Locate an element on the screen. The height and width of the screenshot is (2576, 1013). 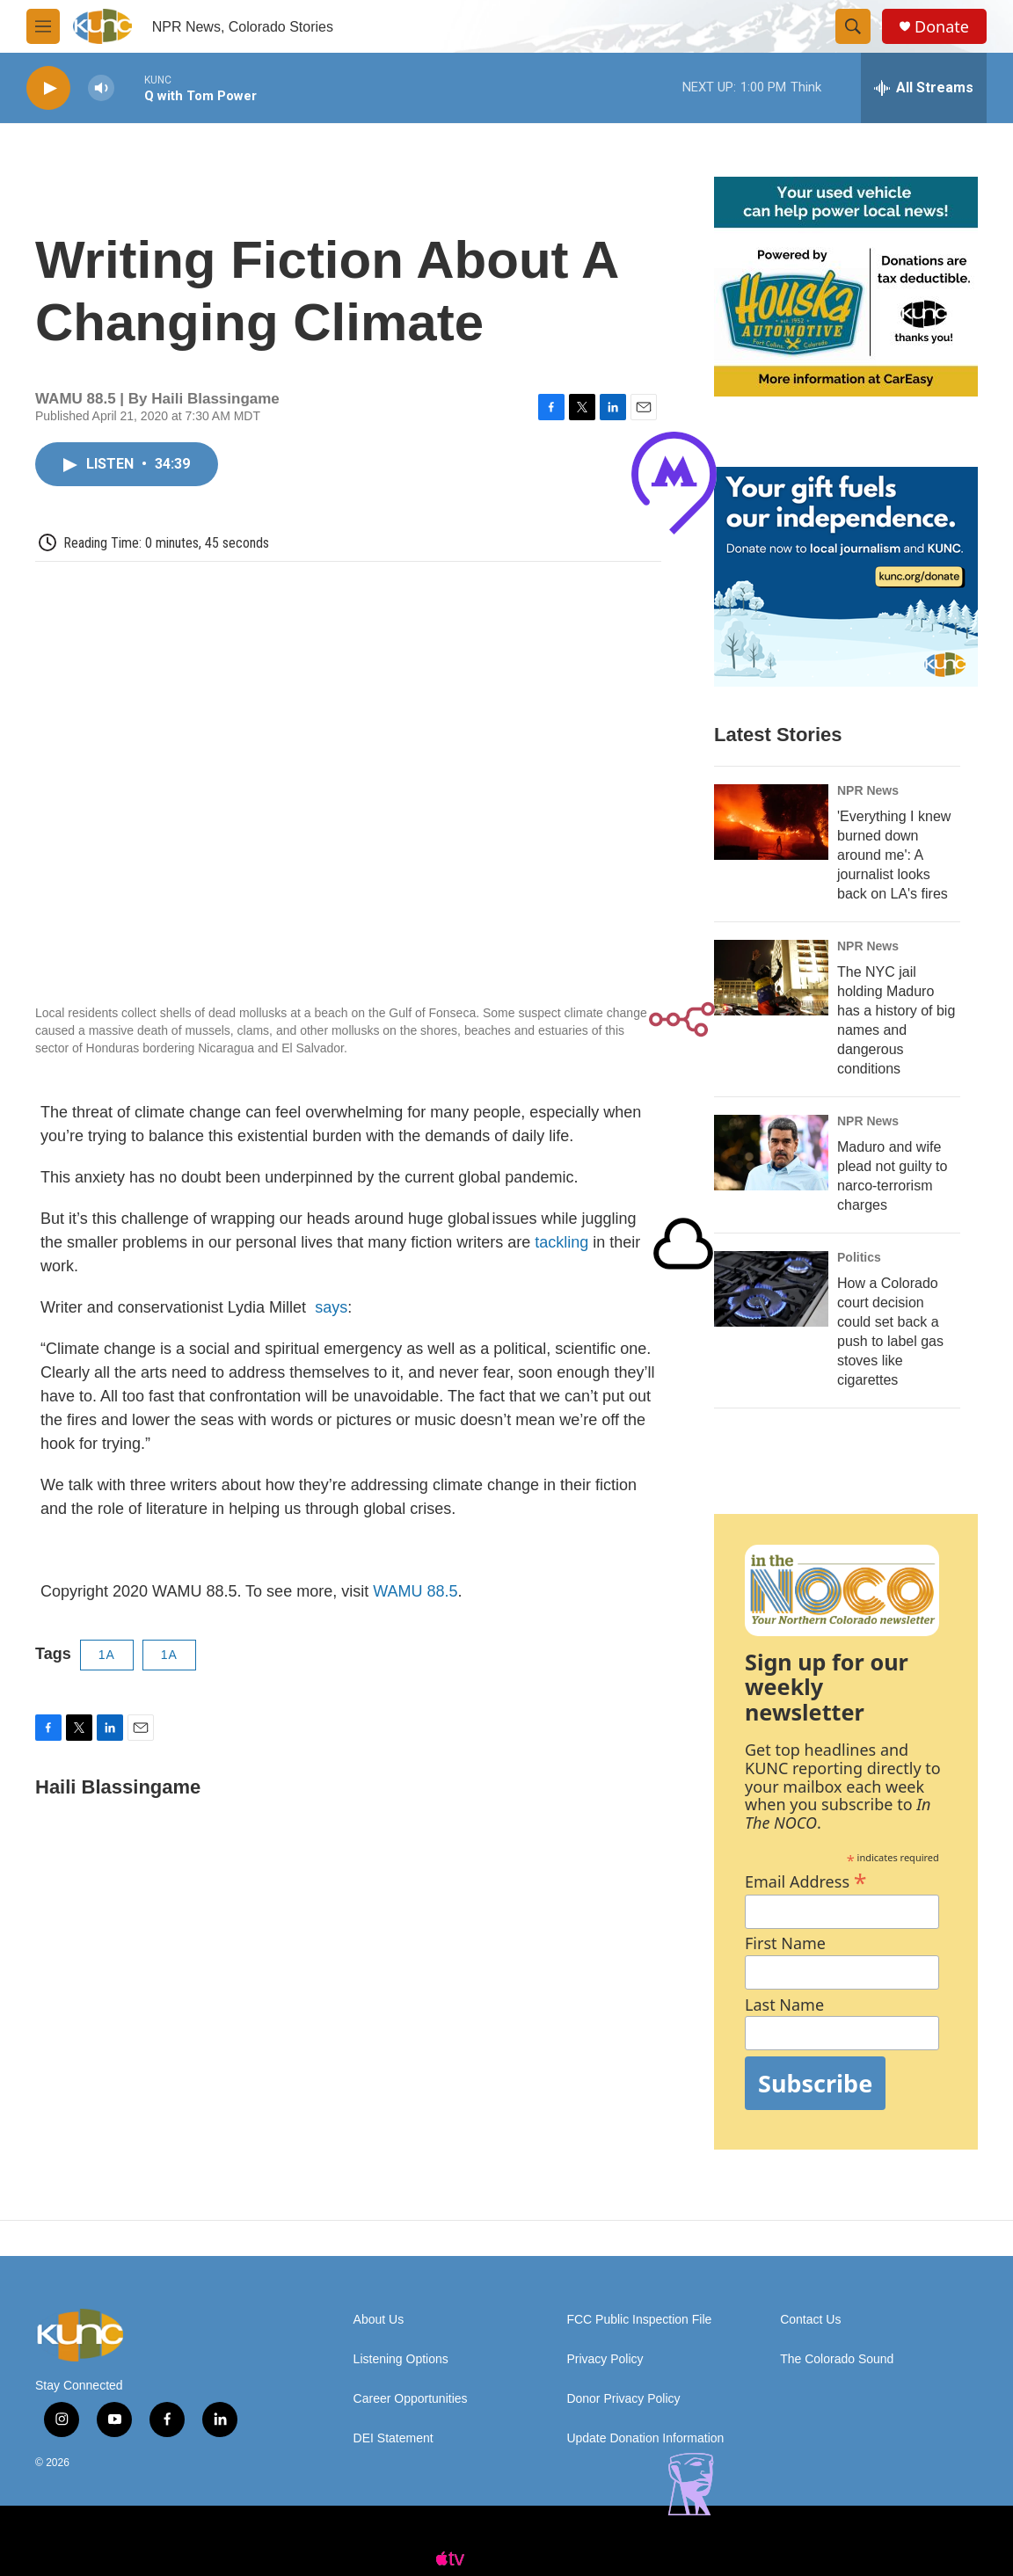
open the Moscow Metro app is located at coordinates (674, 483).